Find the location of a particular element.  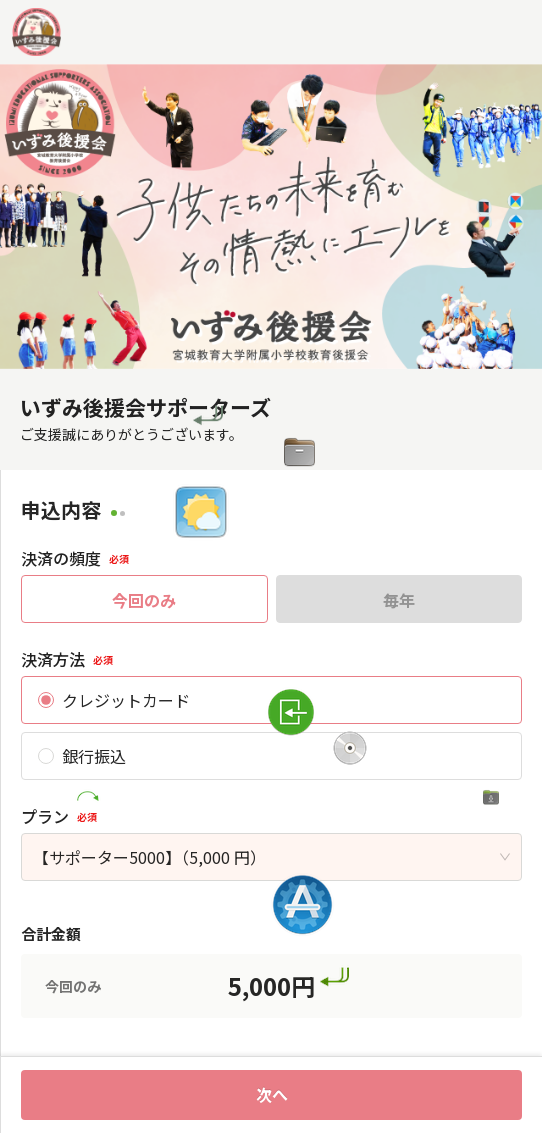

open the file manager application is located at coordinates (299, 451).